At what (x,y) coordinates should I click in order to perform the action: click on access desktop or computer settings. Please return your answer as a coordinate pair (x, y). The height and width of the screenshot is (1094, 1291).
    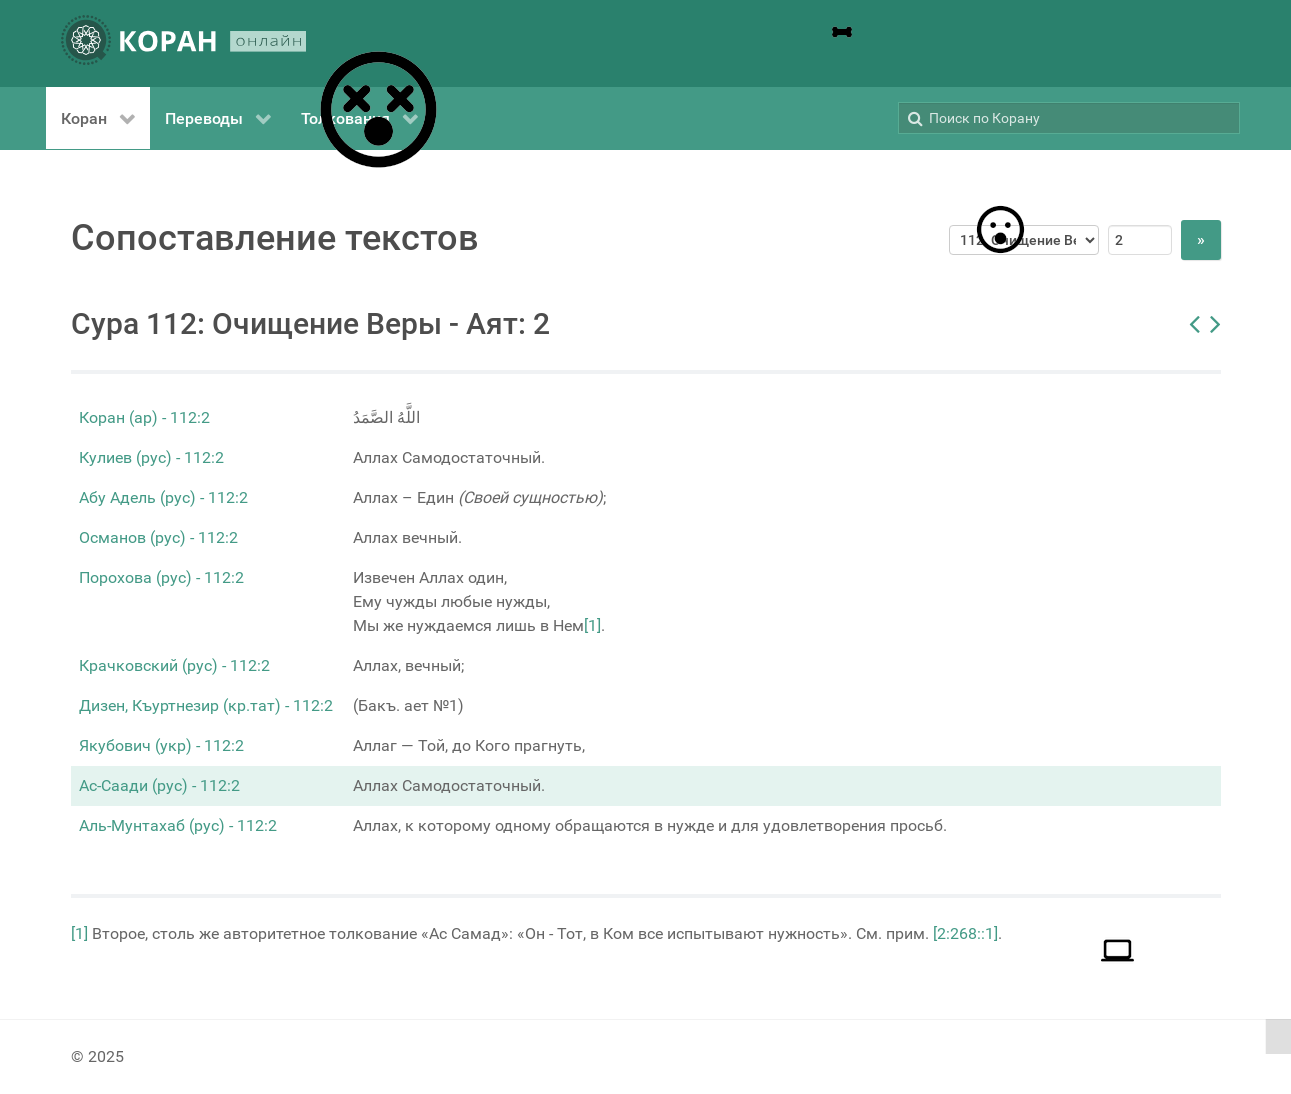
    Looking at the image, I should click on (1117, 950).